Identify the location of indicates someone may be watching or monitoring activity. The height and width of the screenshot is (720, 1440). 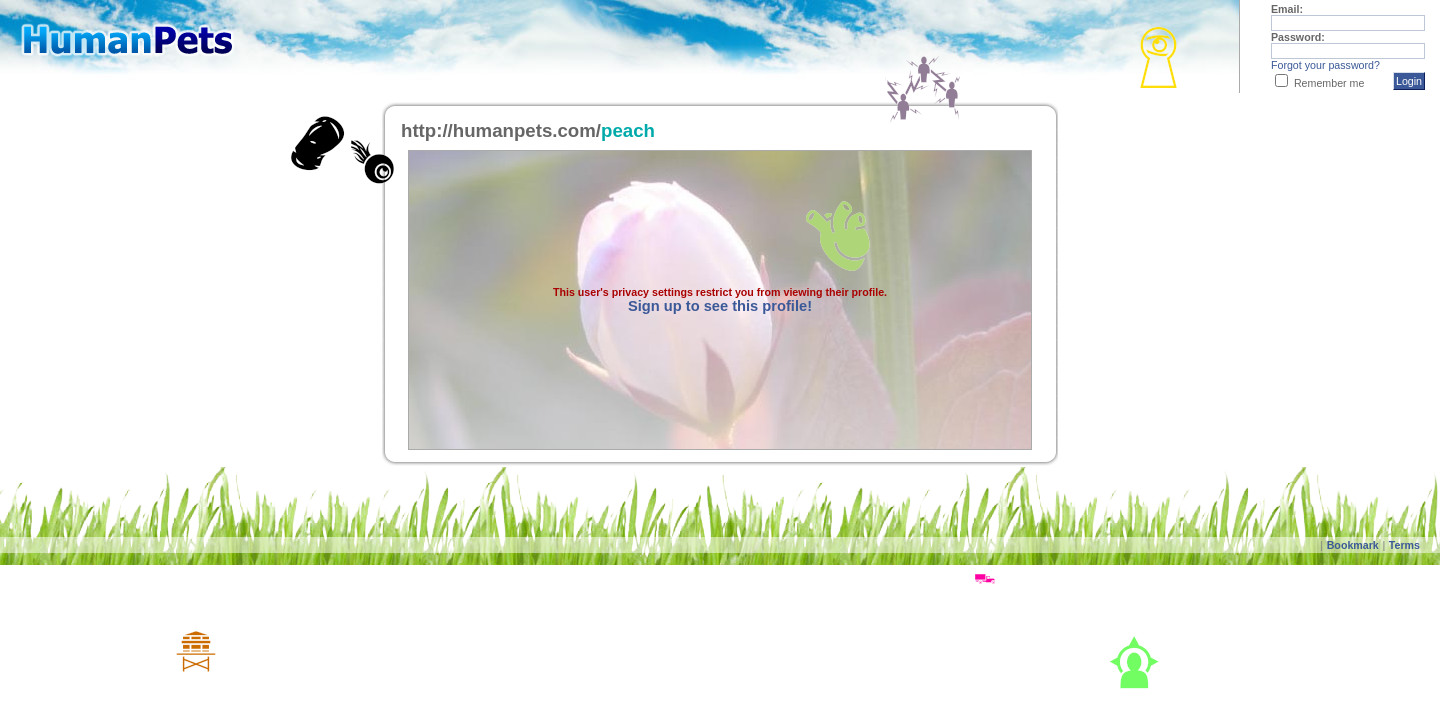
(1158, 57).